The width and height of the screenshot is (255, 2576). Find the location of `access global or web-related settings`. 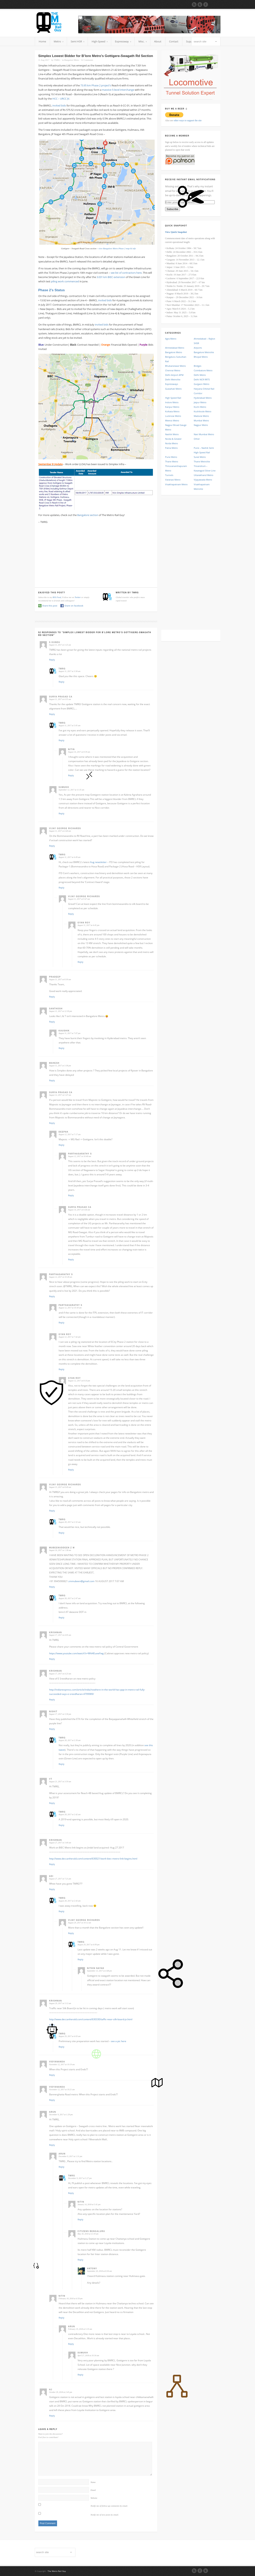

access global or web-related settings is located at coordinates (96, 2054).